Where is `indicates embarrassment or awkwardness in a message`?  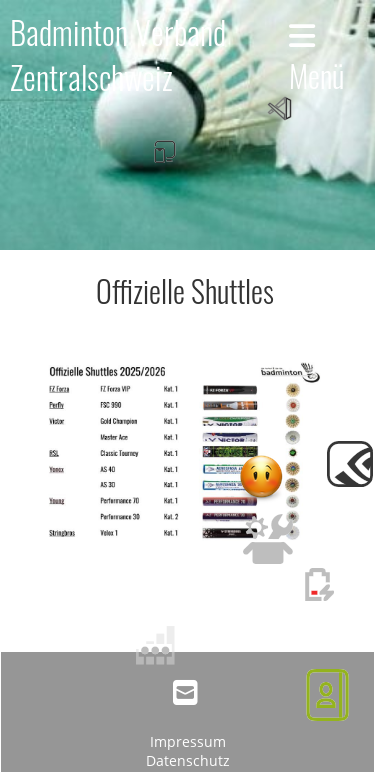
indicates embarrassment or awkwardness in a message is located at coordinates (261, 478).